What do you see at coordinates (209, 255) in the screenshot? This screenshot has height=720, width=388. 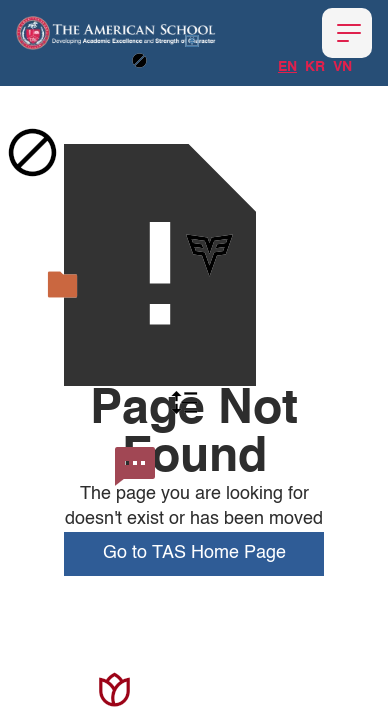 I see `open CodeSignal app or website` at bounding box center [209, 255].